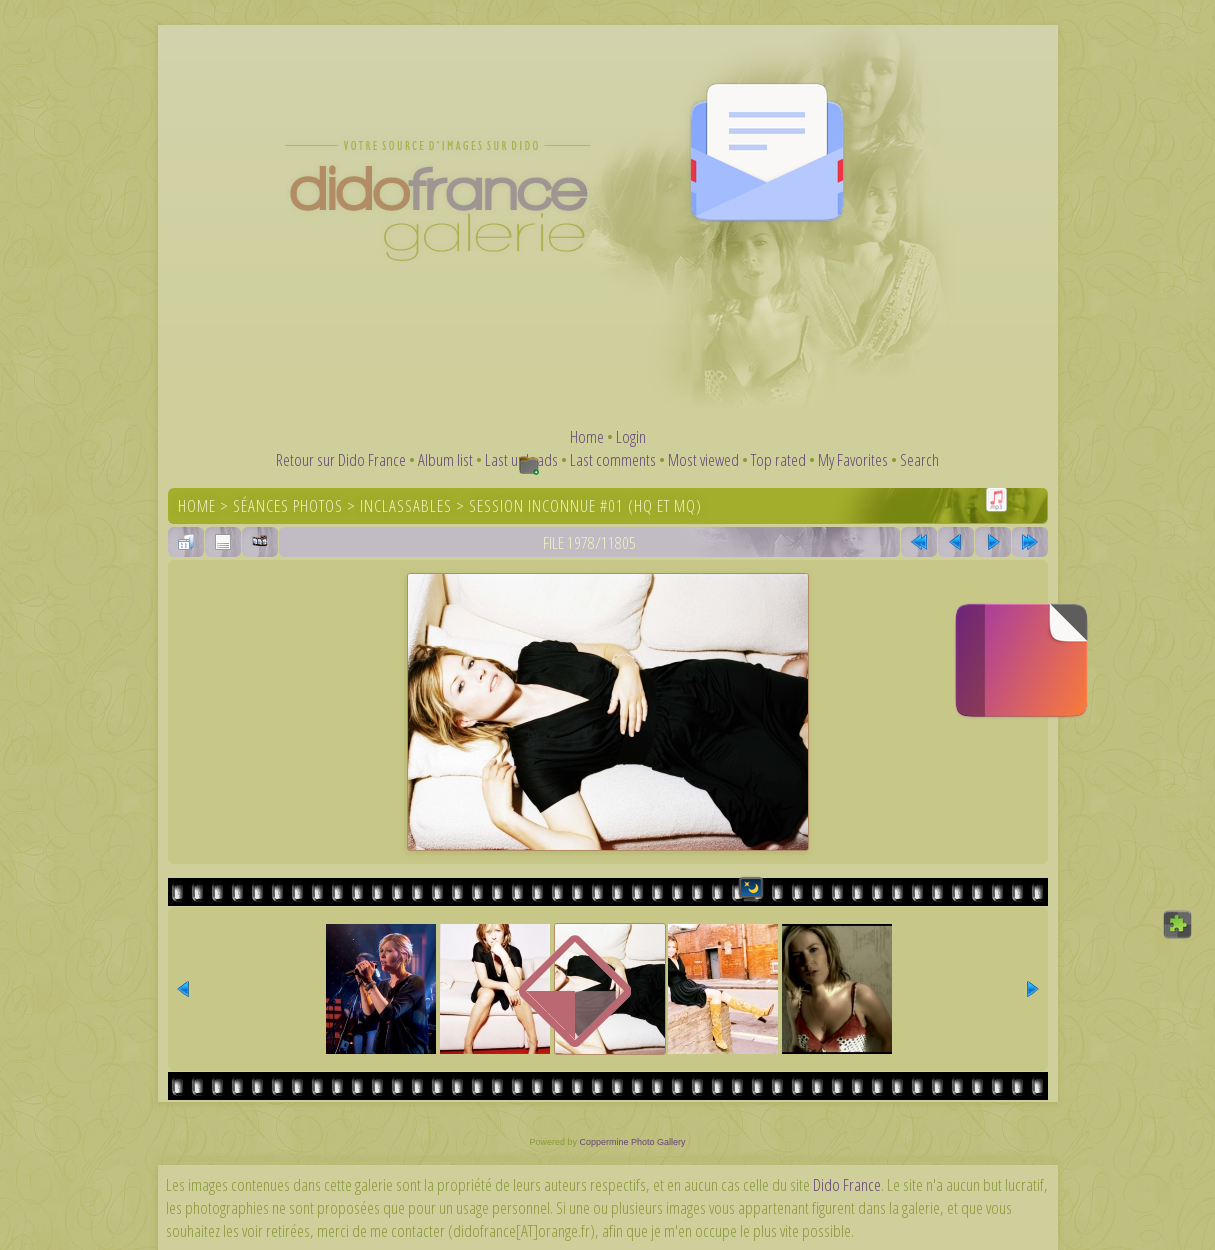  What do you see at coordinates (996, 499) in the screenshot?
I see `an mp3 audio file` at bounding box center [996, 499].